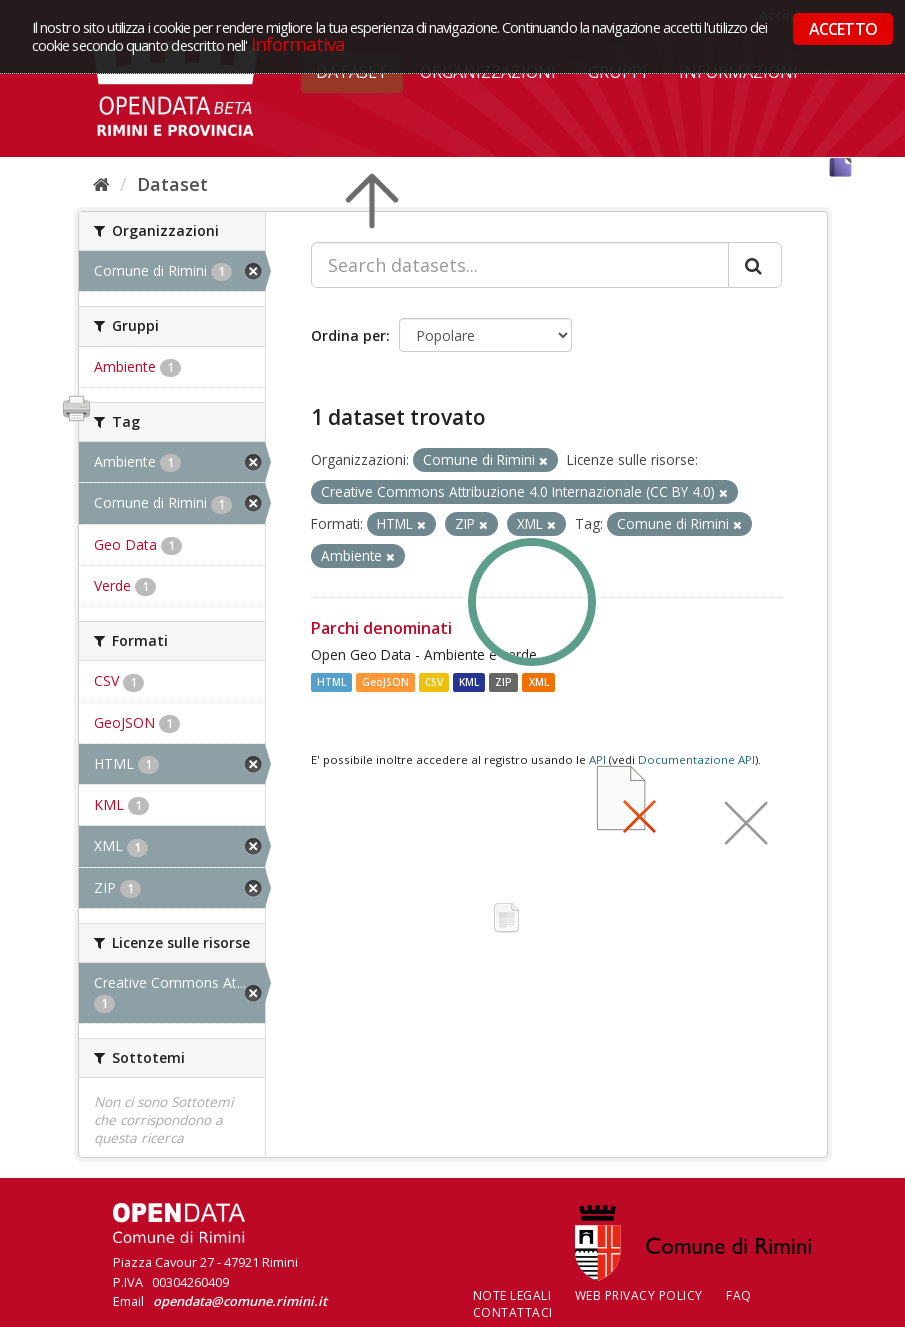  What do you see at coordinates (76, 408) in the screenshot?
I see `connect to a network printer` at bounding box center [76, 408].